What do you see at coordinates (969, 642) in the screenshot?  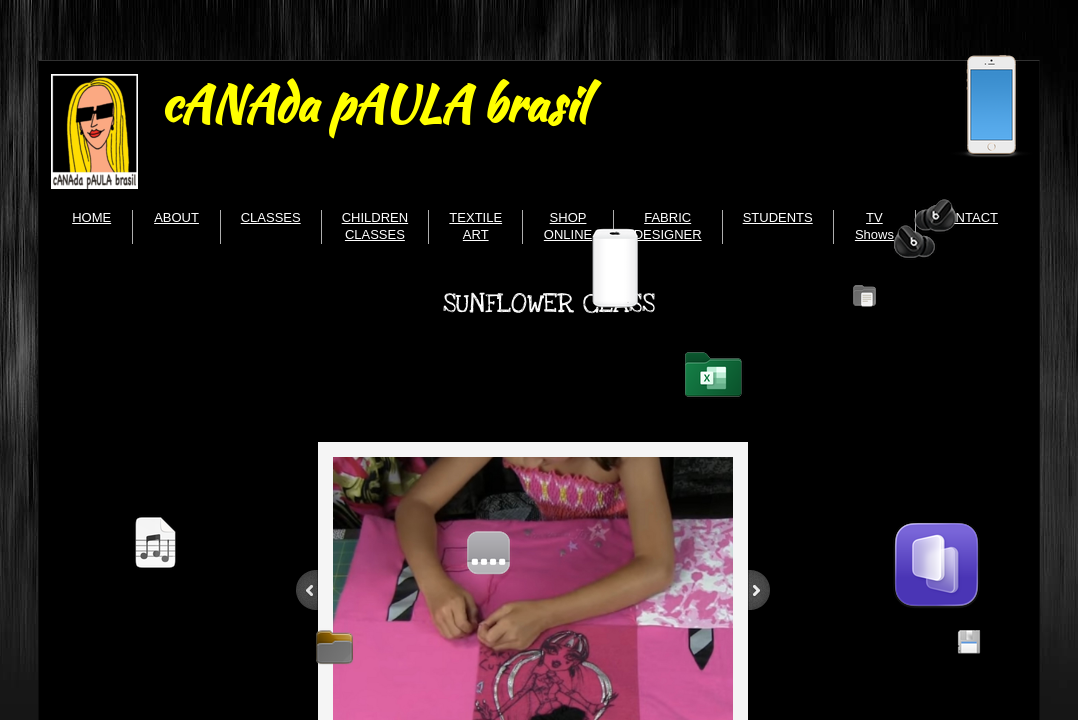 I see `magneto-optical disk drive or storage device` at bounding box center [969, 642].